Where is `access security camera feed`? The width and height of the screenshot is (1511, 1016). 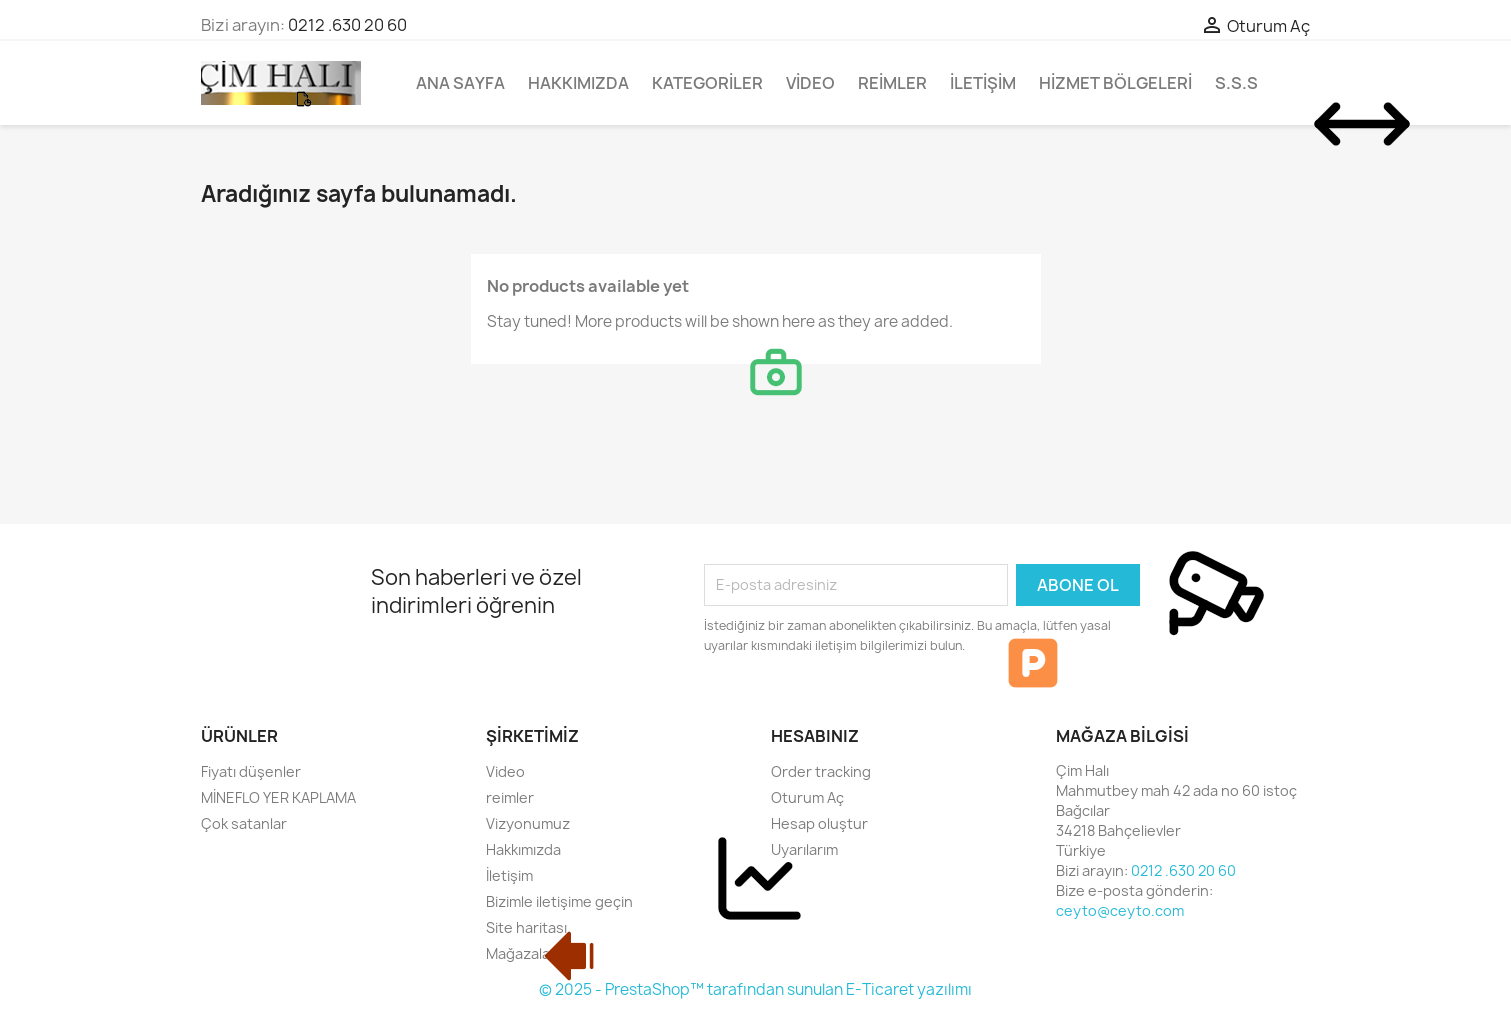
access security camera feed is located at coordinates (1218, 591).